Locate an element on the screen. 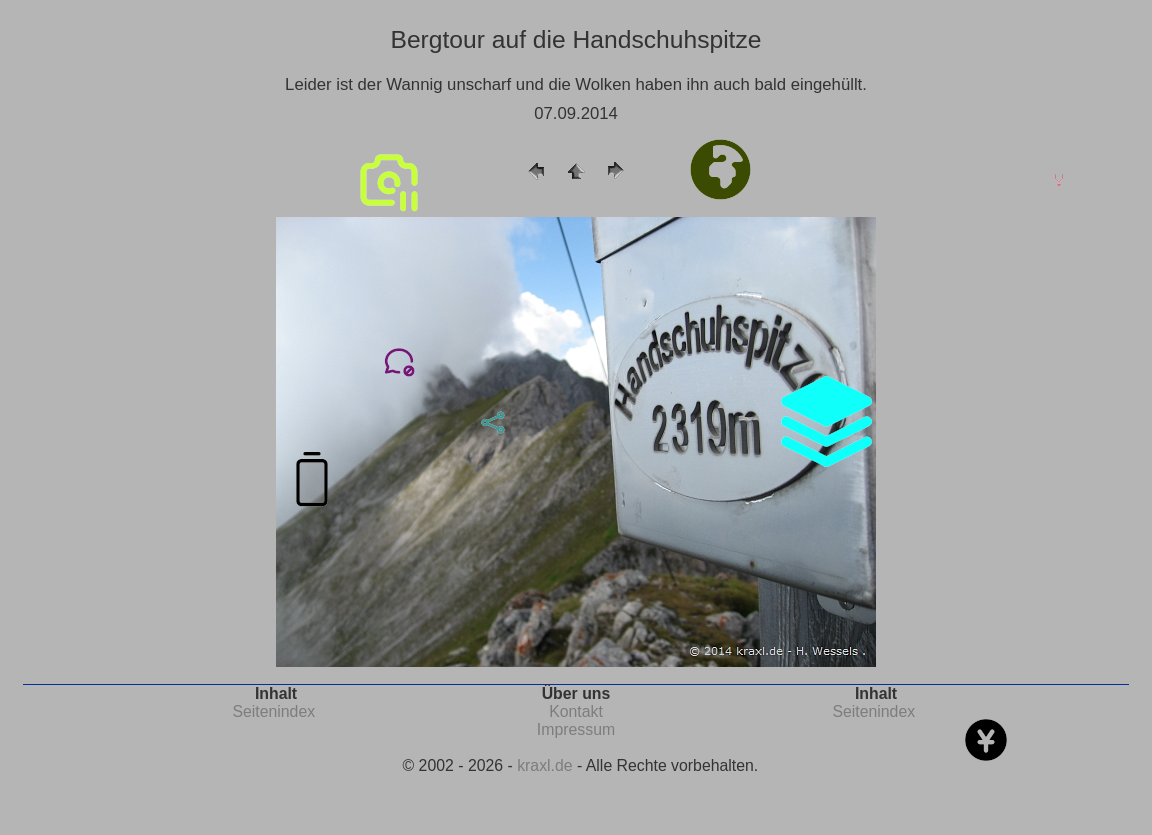 This screenshot has height=835, width=1152. pause video recording is located at coordinates (389, 180).